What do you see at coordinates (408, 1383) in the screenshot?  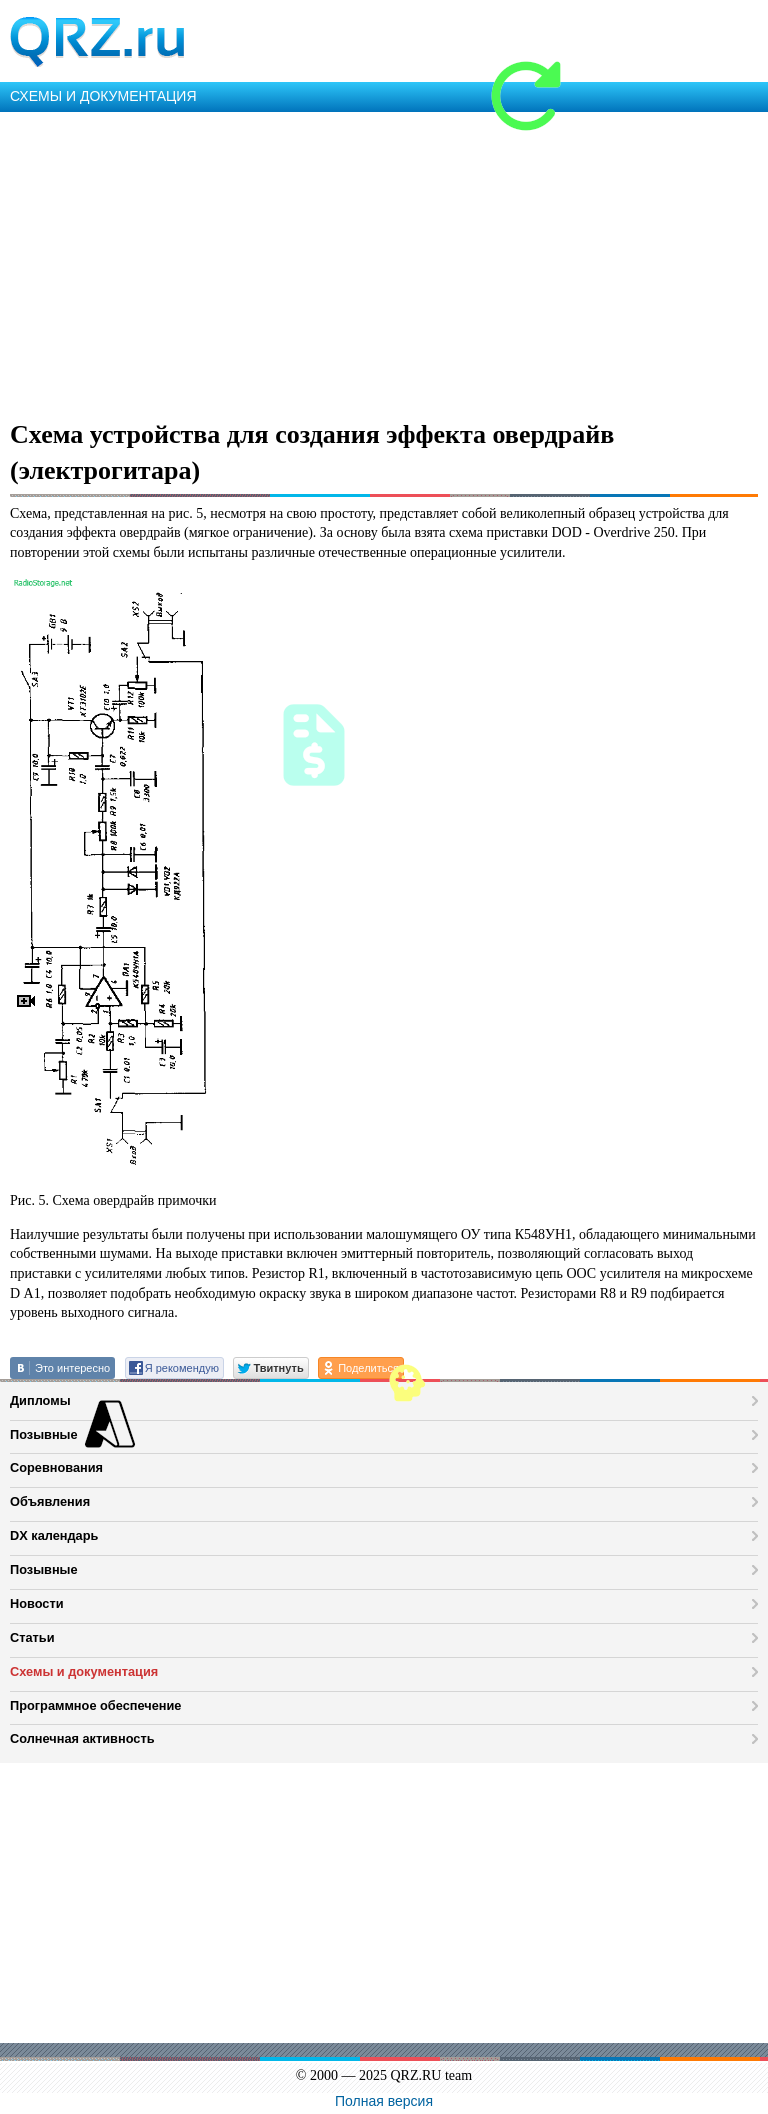 I see `indicates a mental health or neurological condition` at bounding box center [408, 1383].